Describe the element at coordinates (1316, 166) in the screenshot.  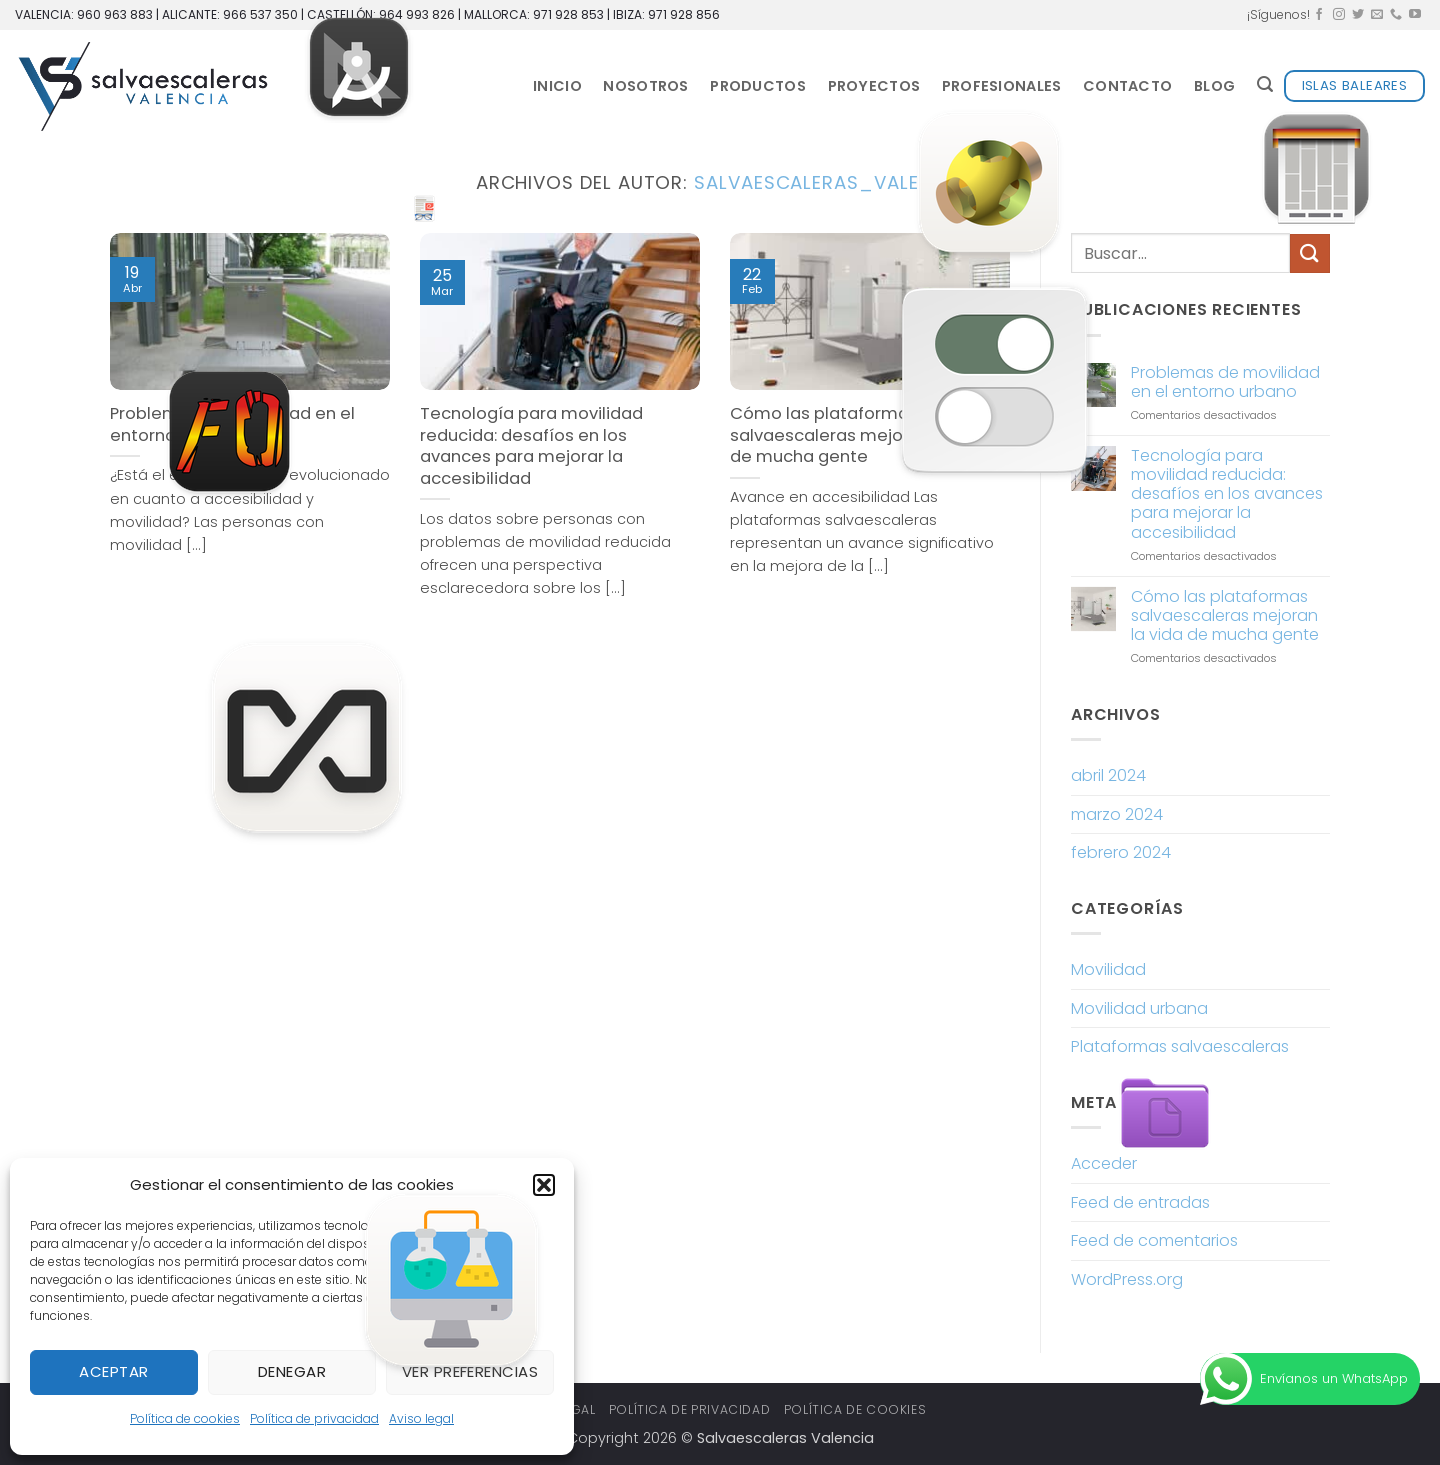
I see `open pulp comic book reader app` at that location.